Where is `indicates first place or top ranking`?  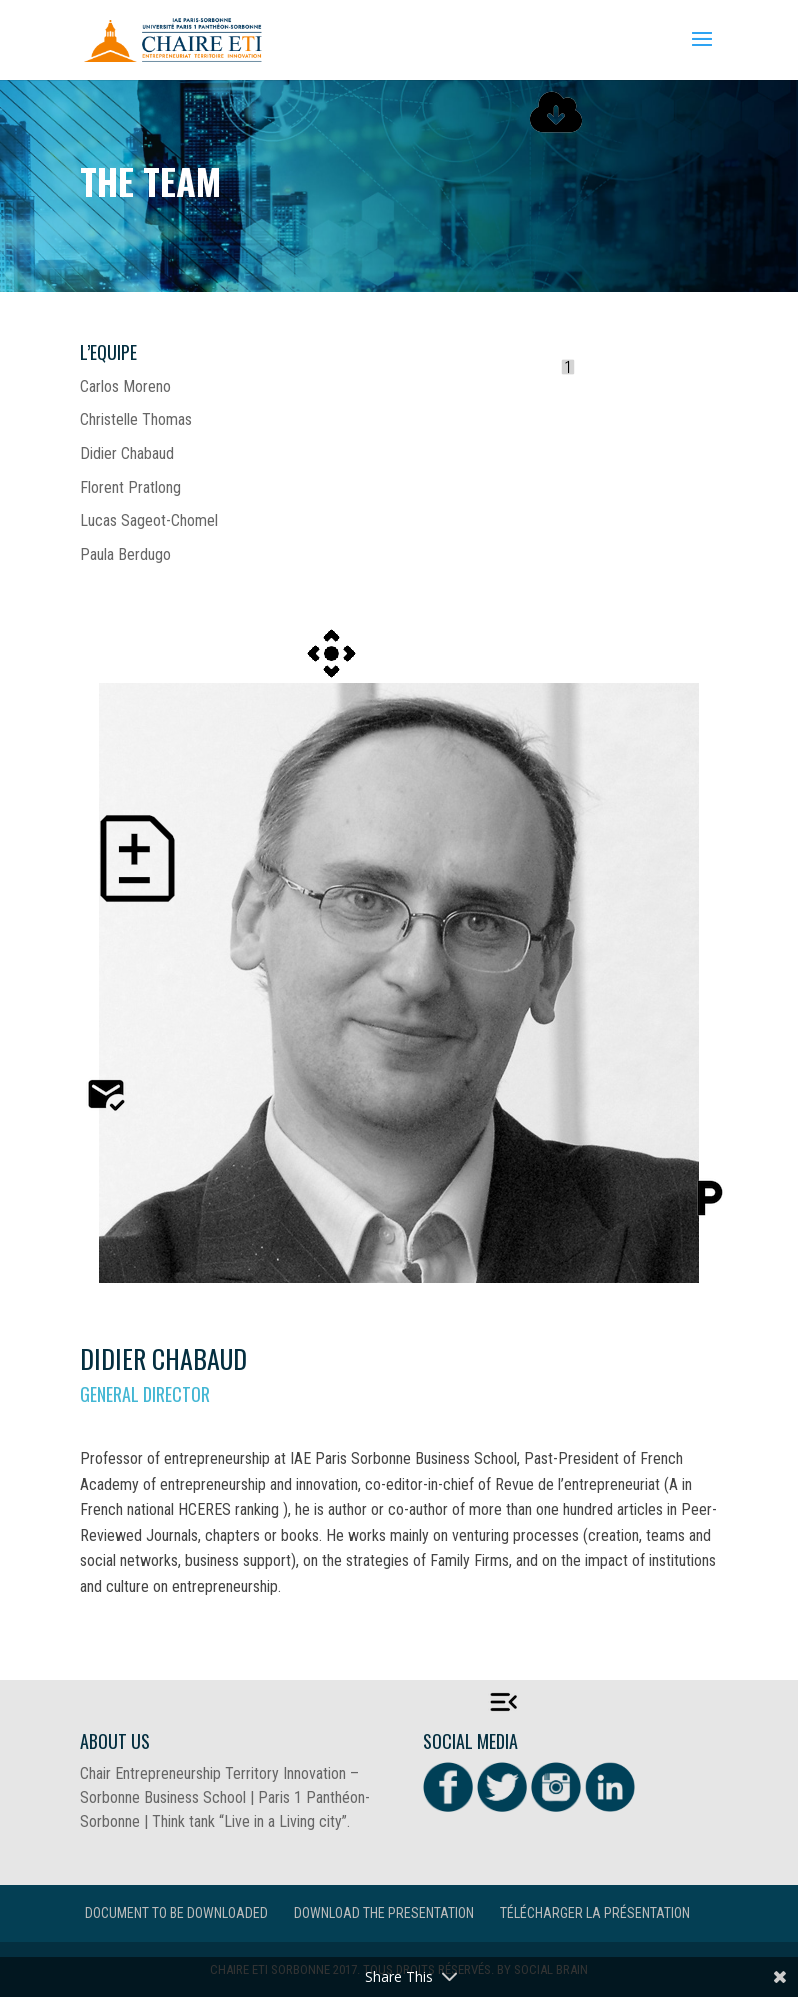 indicates first place or top ranking is located at coordinates (568, 367).